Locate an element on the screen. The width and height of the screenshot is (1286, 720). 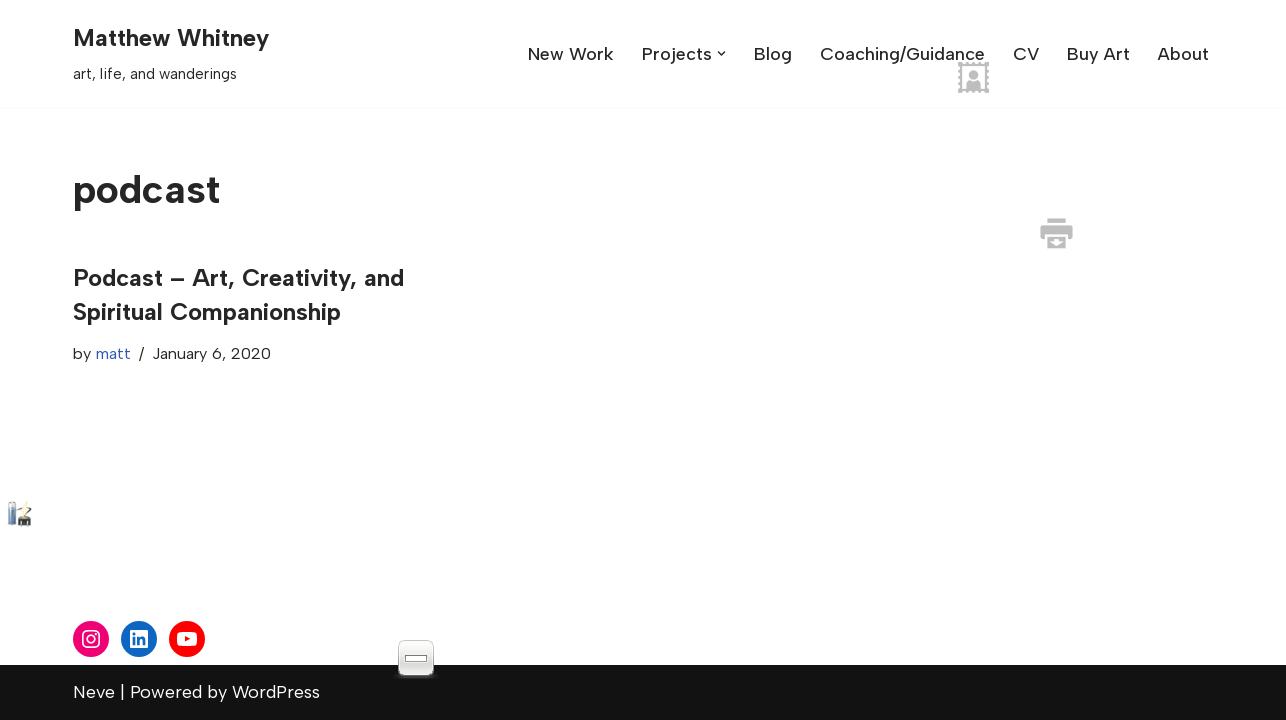
indicates a print job is in progress is located at coordinates (1056, 234).